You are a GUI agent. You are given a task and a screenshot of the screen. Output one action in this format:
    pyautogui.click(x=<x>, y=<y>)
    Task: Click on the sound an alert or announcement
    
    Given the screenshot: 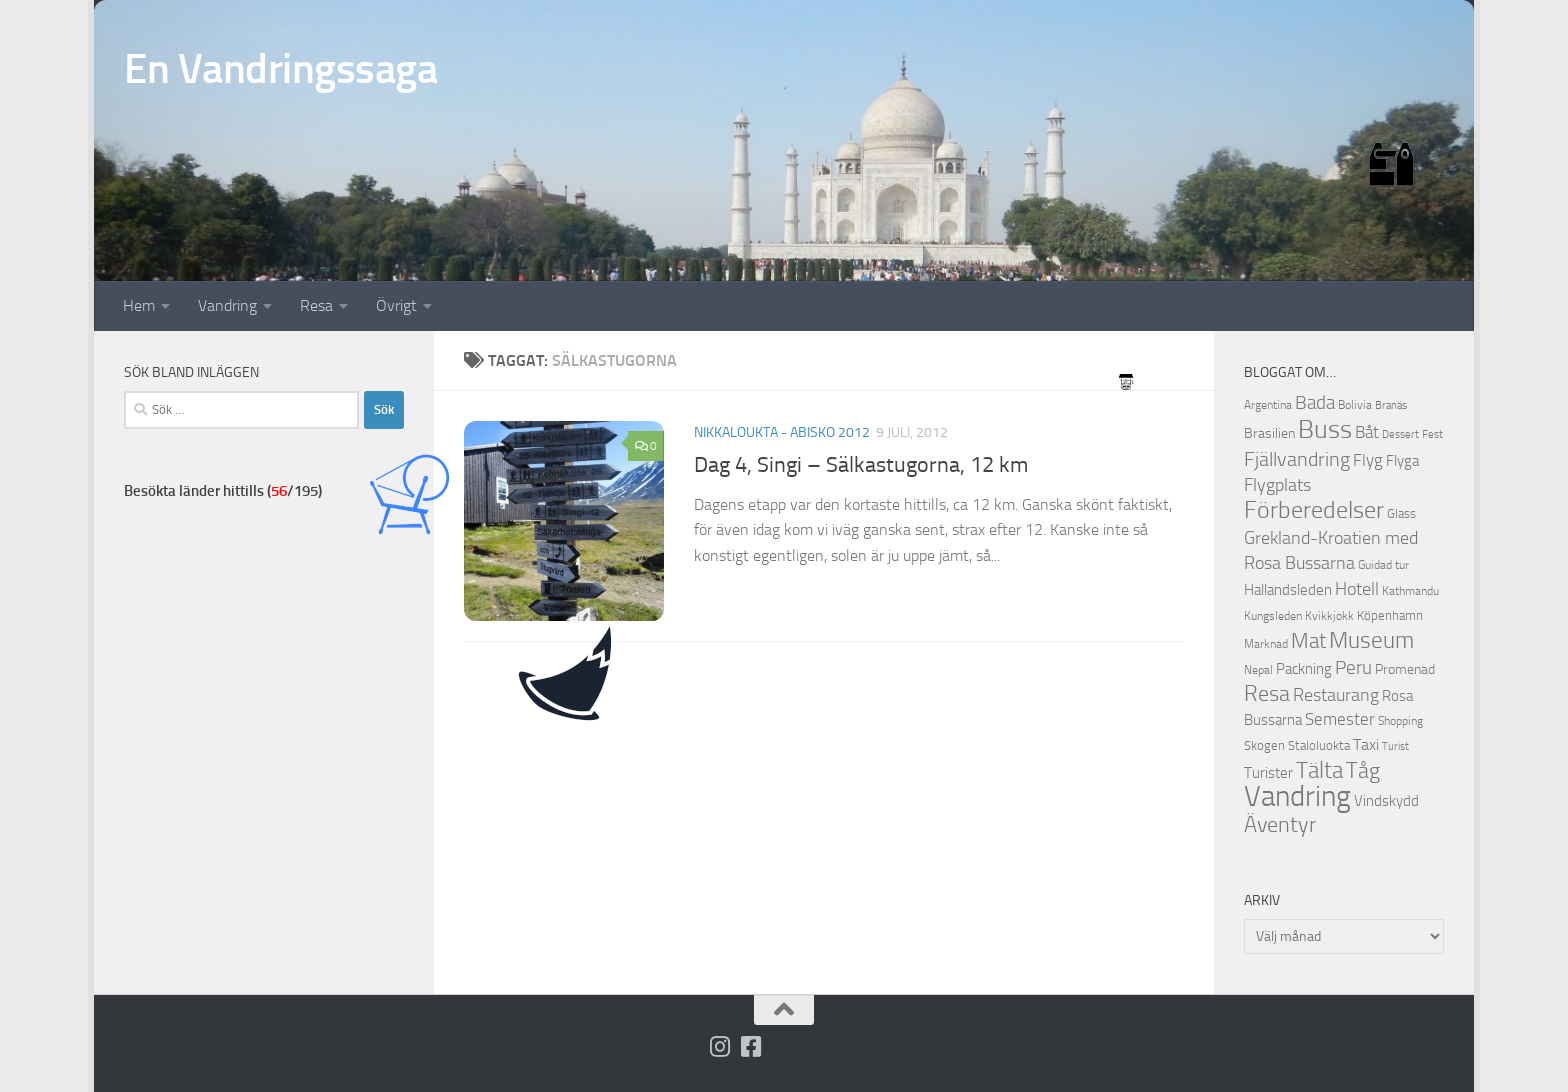 What is the action you would take?
    pyautogui.click(x=566, y=670)
    